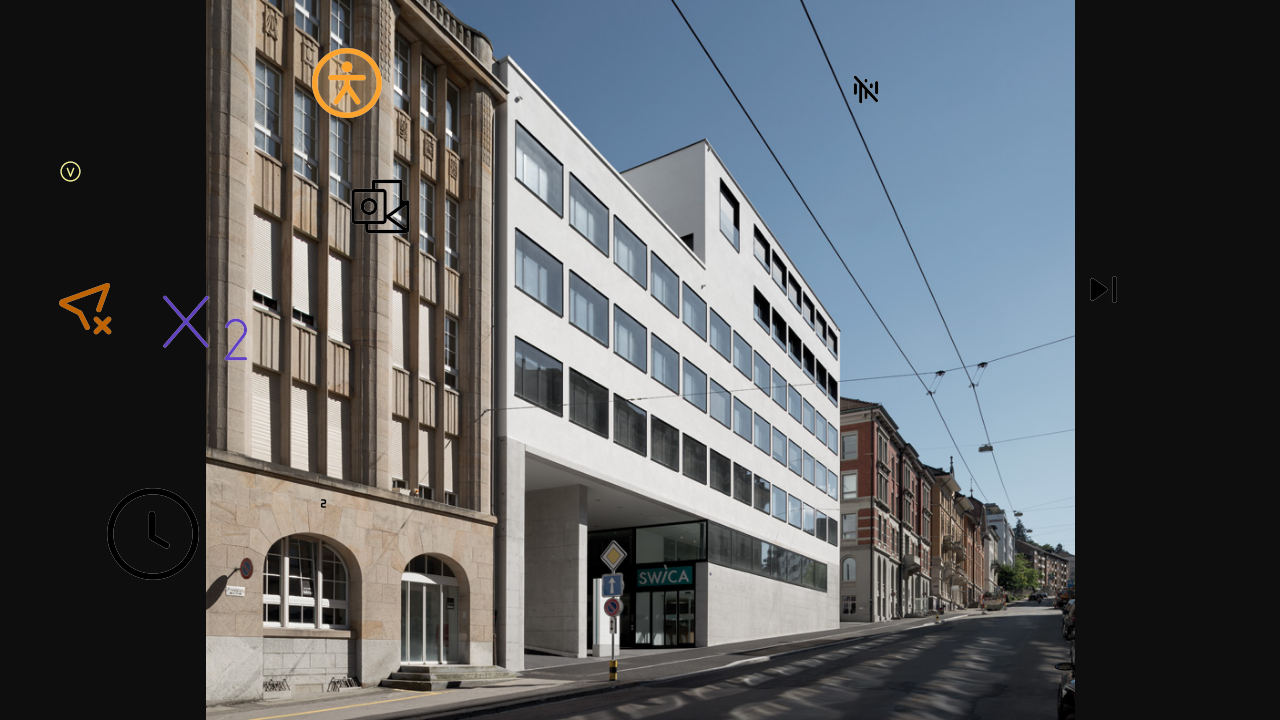 This screenshot has height=720, width=1280. Describe the element at coordinates (1103, 289) in the screenshot. I see `skip to the next track or video` at that location.